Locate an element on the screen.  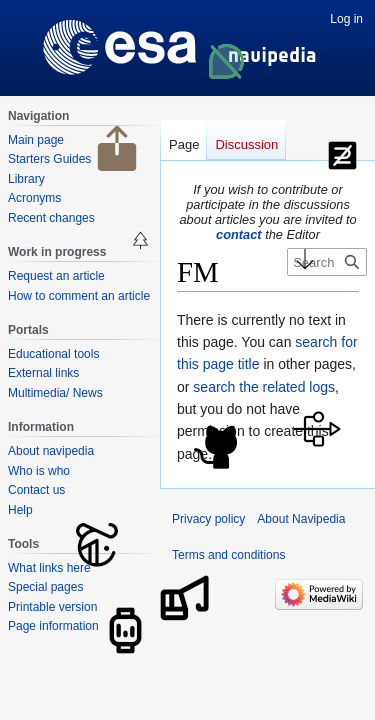
access nature or outdoor-related content is located at coordinates (140, 240).